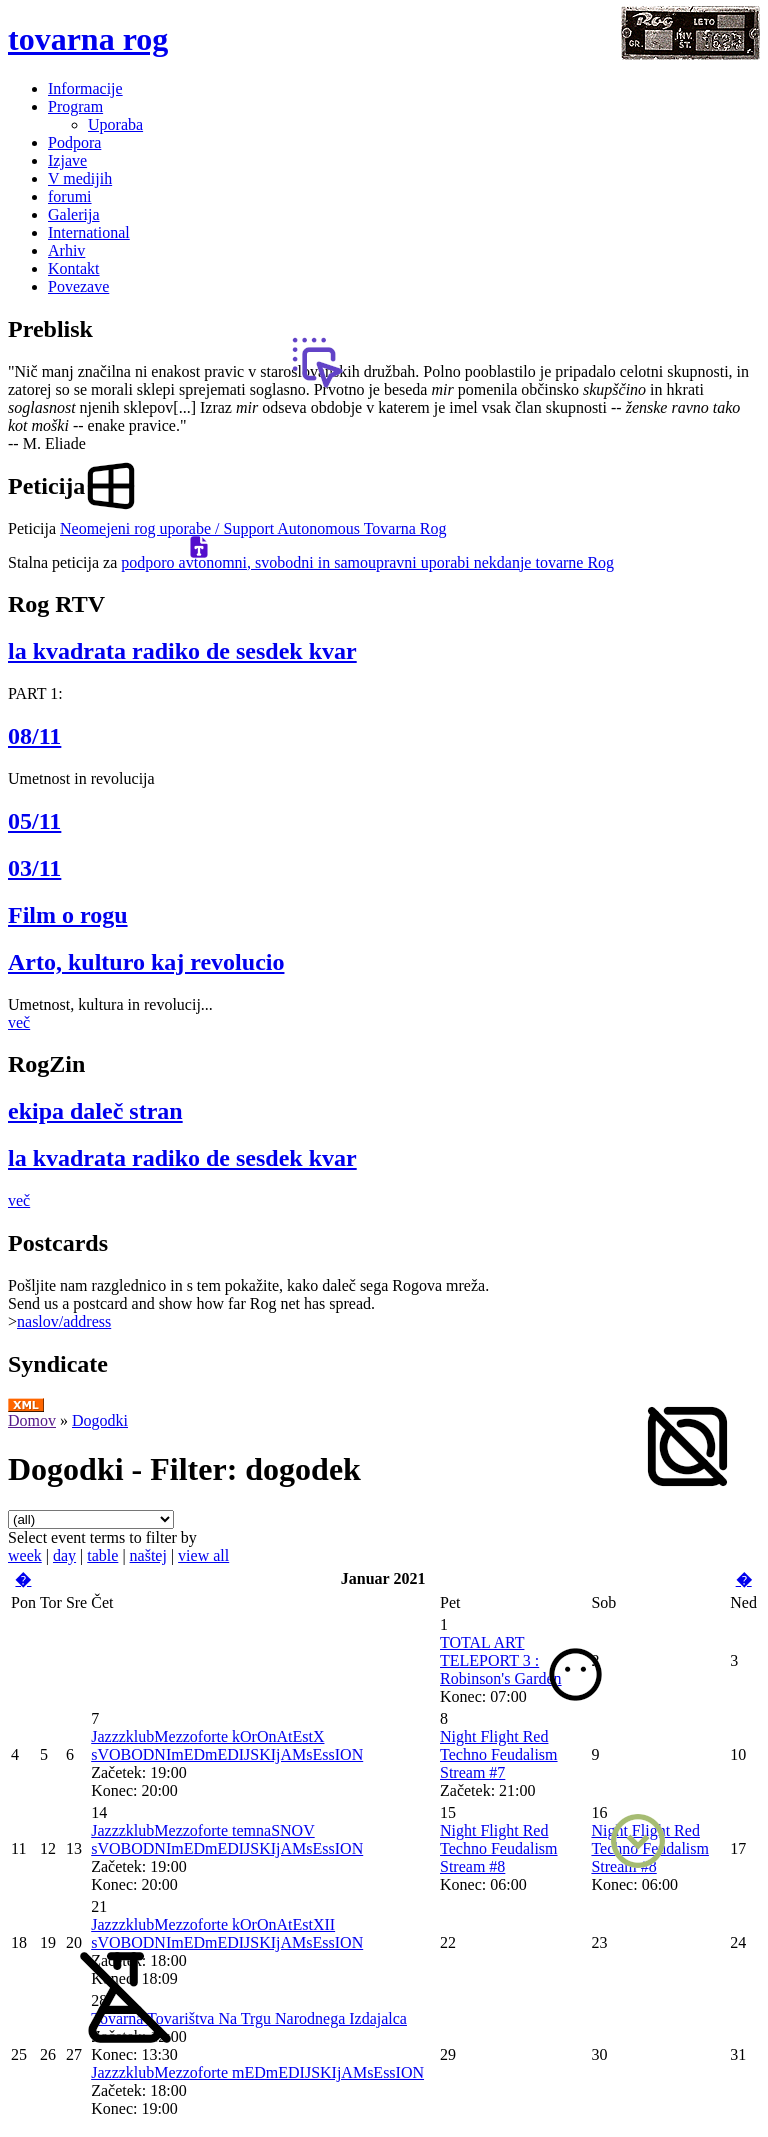 The width and height of the screenshot is (768, 2137). What do you see at coordinates (687, 1446) in the screenshot?
I see `tumble dry not allowed` at bounding box center [687, 1446].